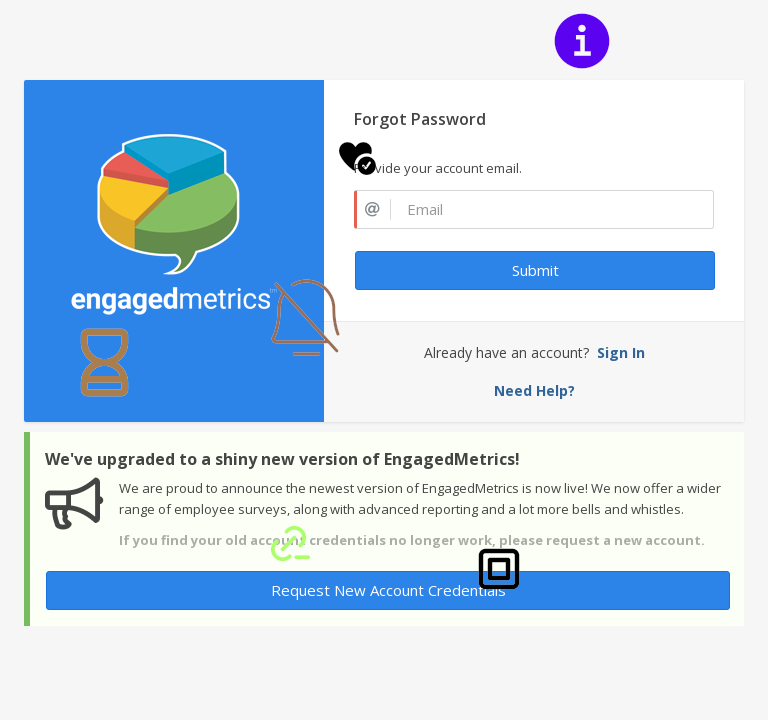 Image resolution: width=768 pixels, height=720 pixels. What do you see at coordinates (288, 543) in the screenshot?
I see `remove a link or hyperlink` at bounding box center [288, 543].